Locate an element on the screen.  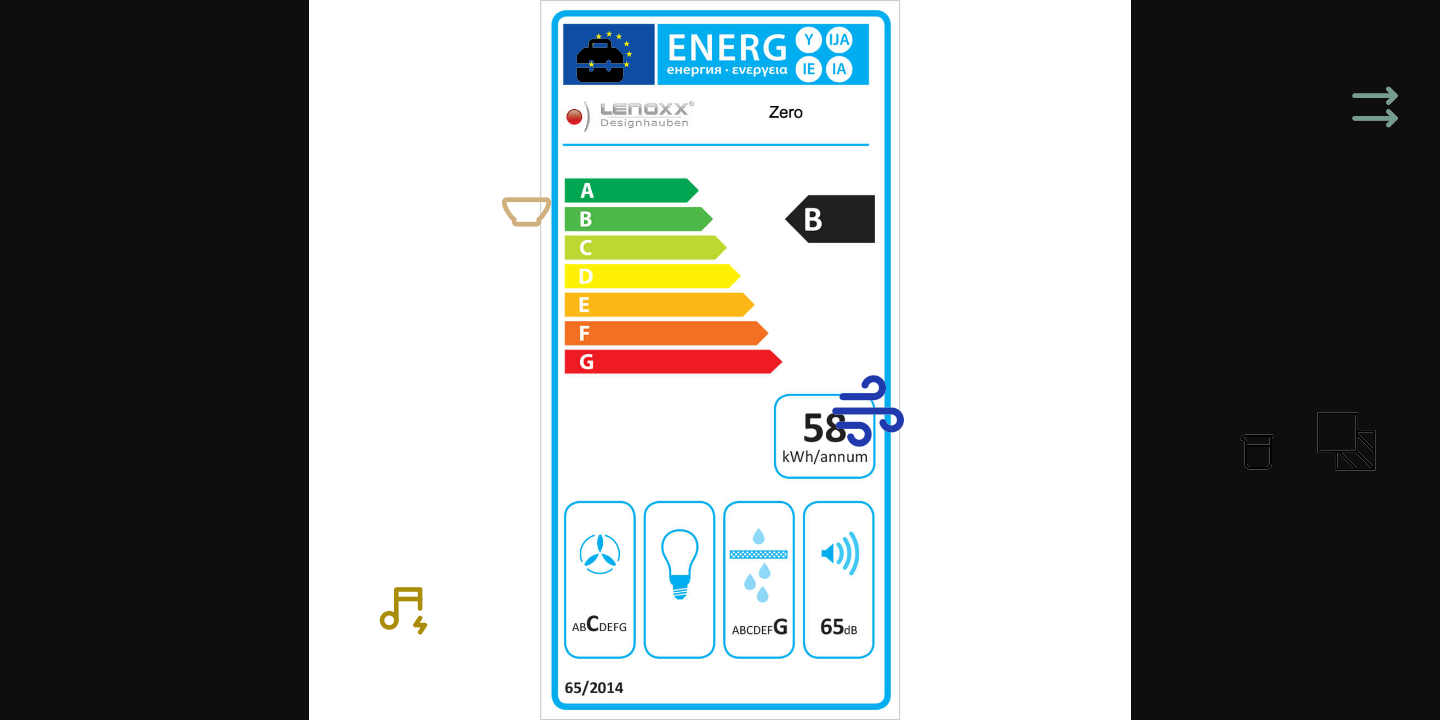
indicates current wind conditions is located at coordinates (868, 411).